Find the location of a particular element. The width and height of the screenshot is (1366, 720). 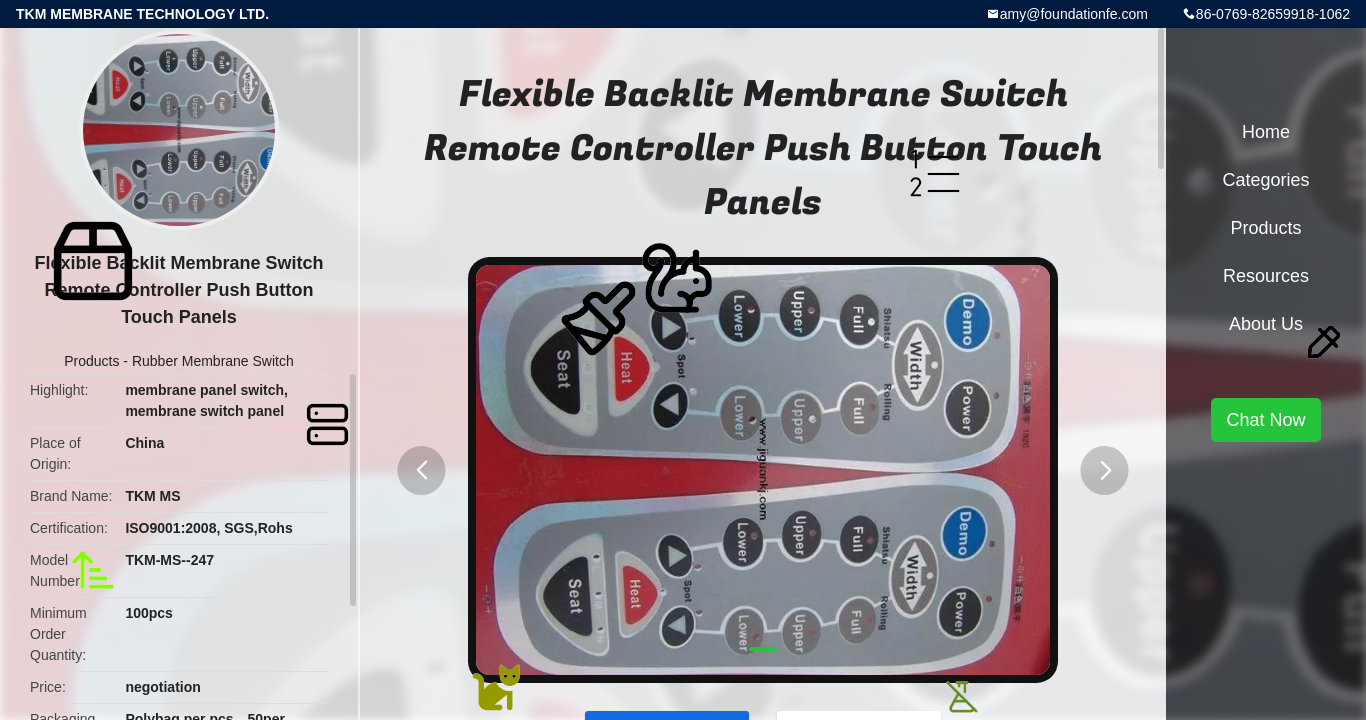

create a numbered list is located at coordinates (935, 174).